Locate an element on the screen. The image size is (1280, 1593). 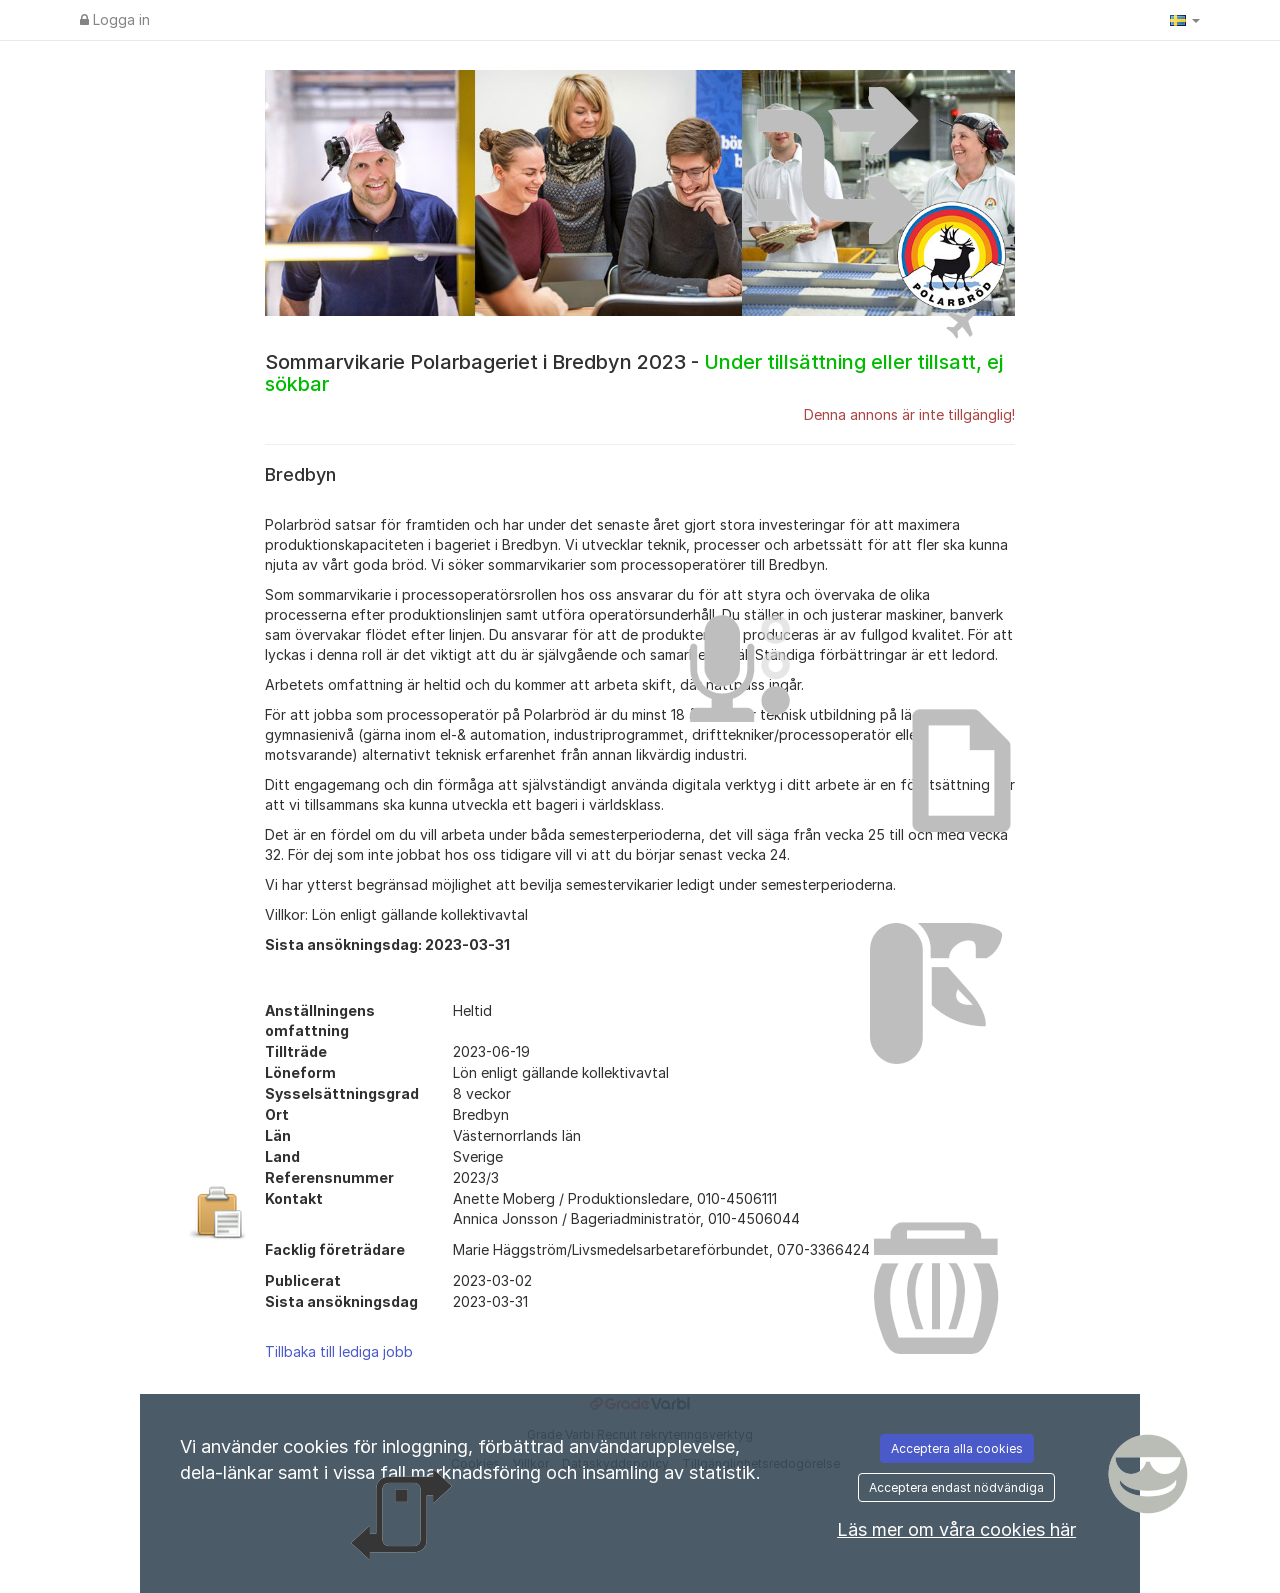
shuffle playlist or queue is located at coordinates (835, 165).